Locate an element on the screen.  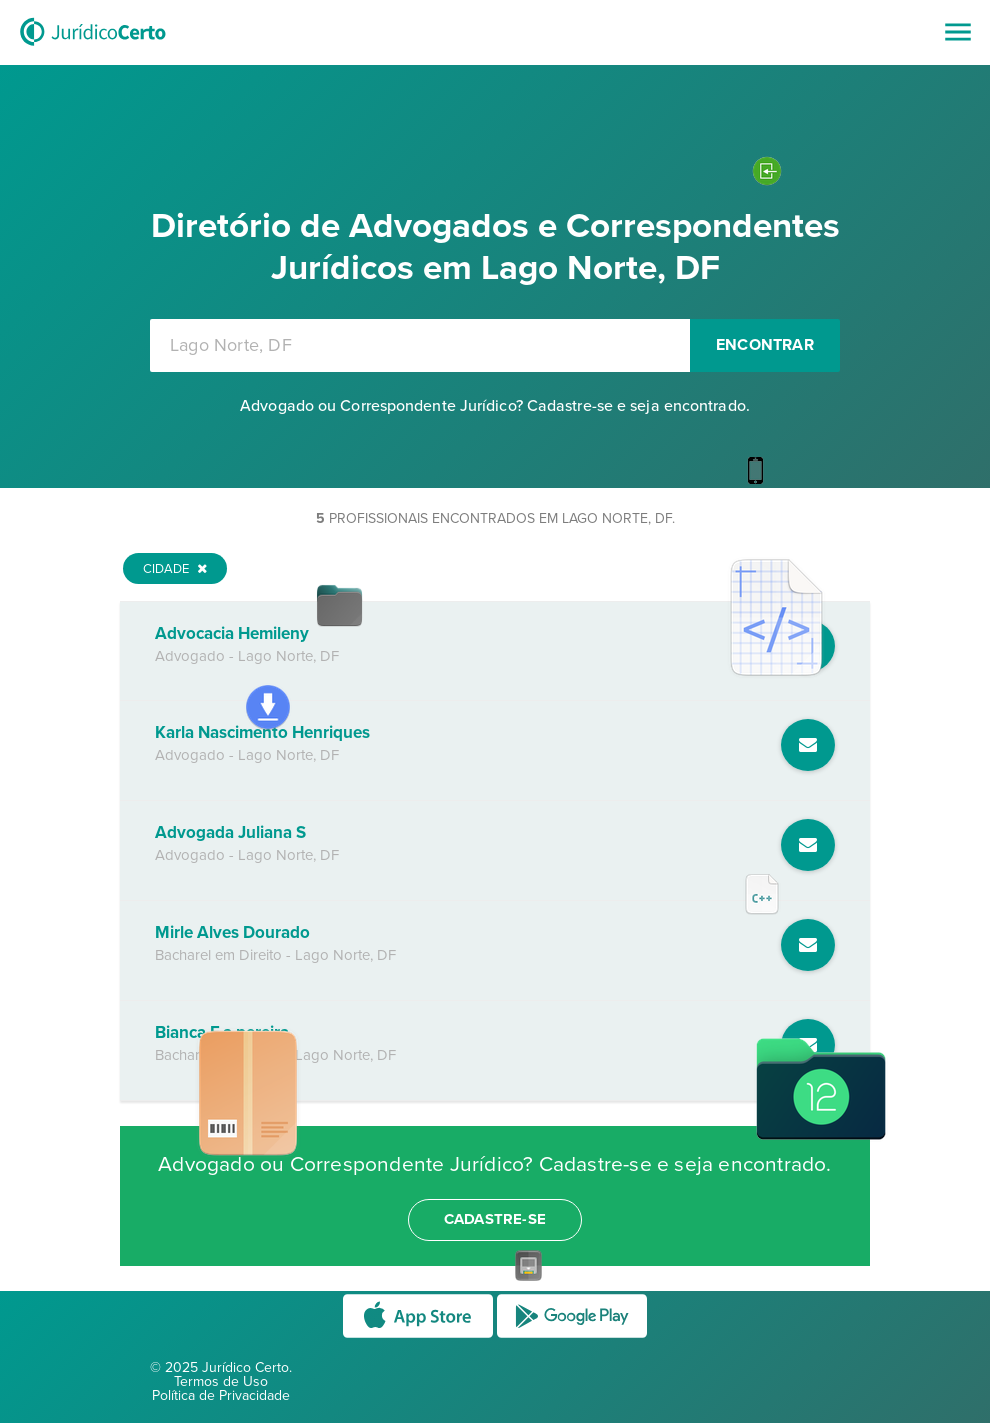
an html template file is located at coordinates (776, 617).